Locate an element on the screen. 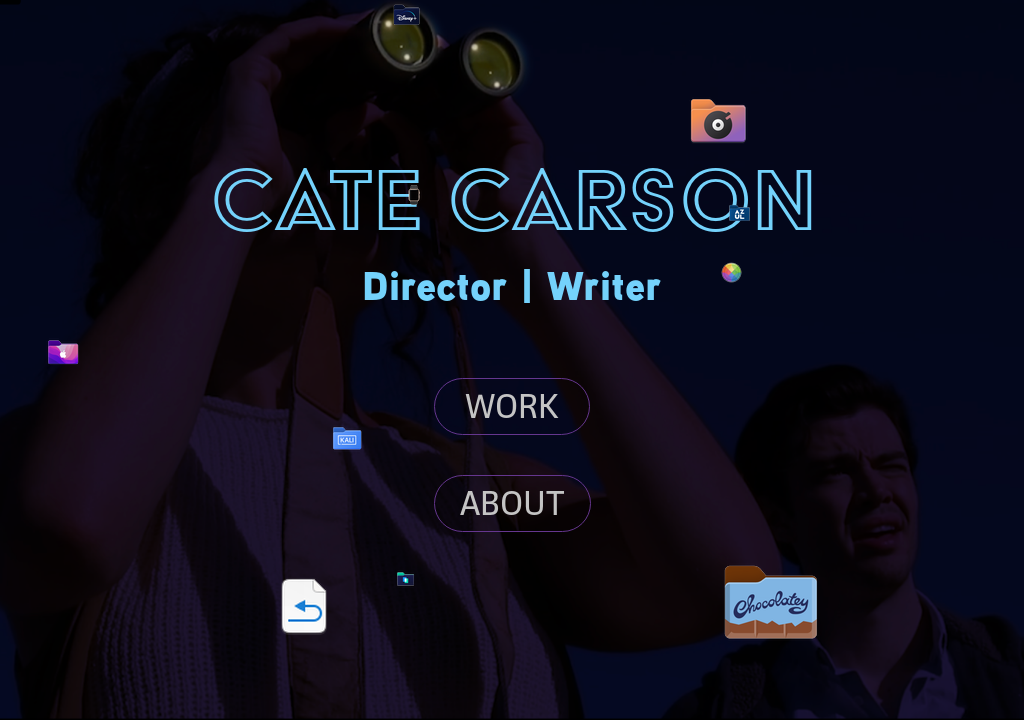  open your music folder is located at coordinates (718, 122).